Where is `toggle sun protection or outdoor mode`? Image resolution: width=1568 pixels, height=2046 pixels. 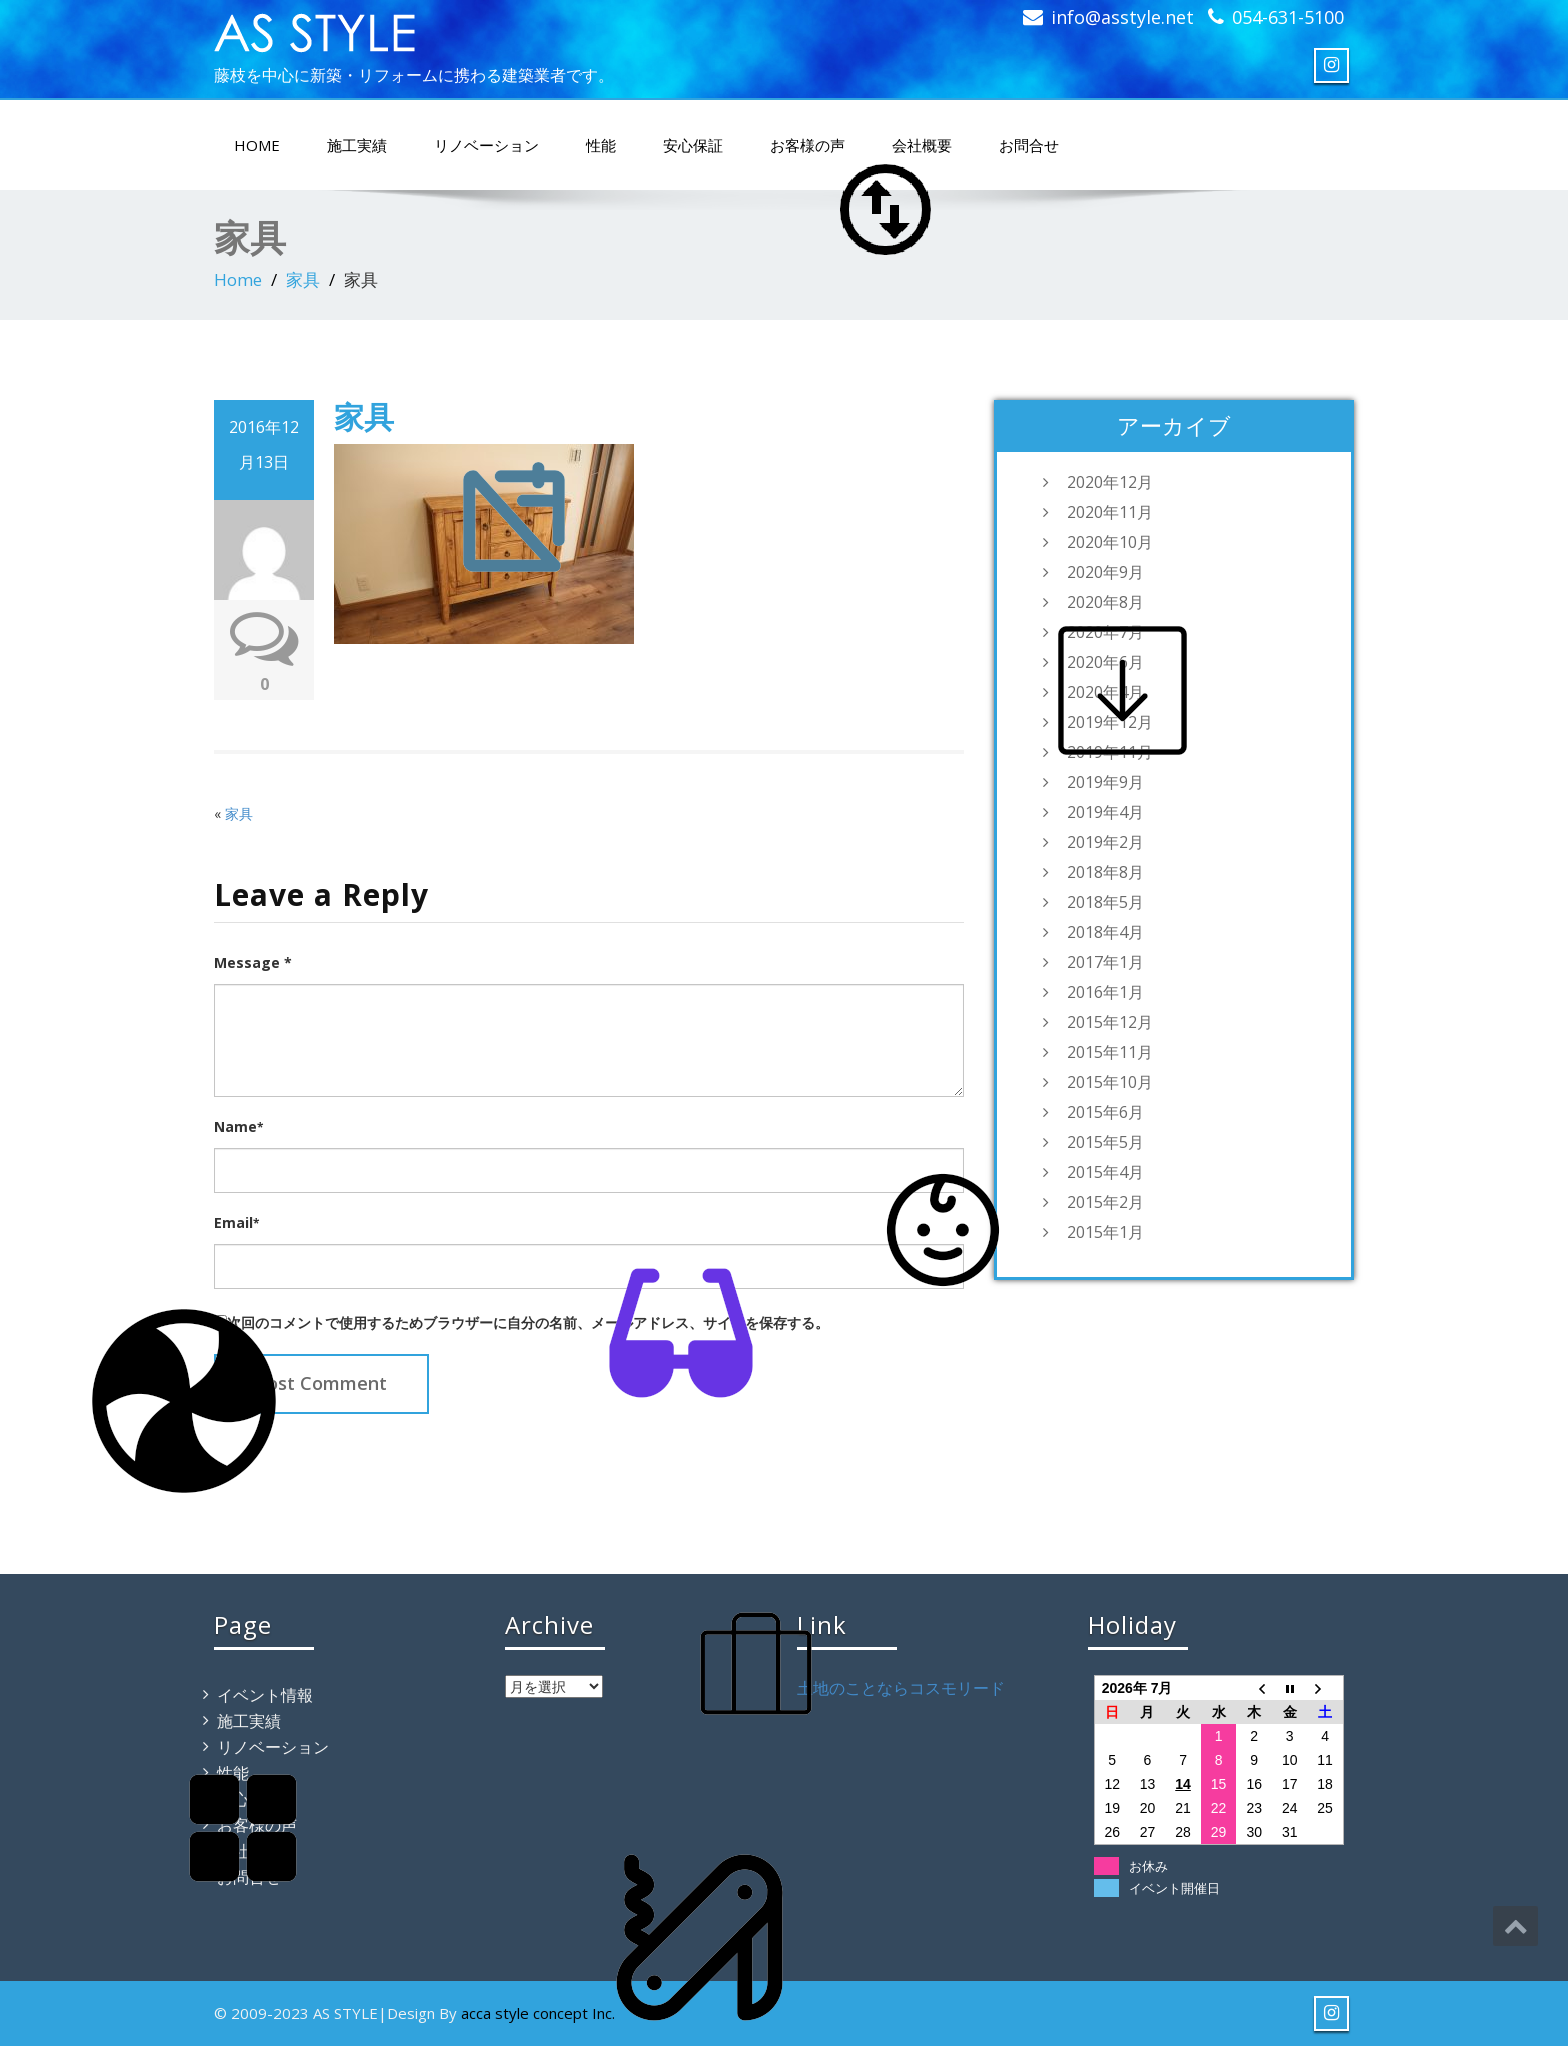 toggle sun protection or outdoor mode is located at coordinates (681, 1333).